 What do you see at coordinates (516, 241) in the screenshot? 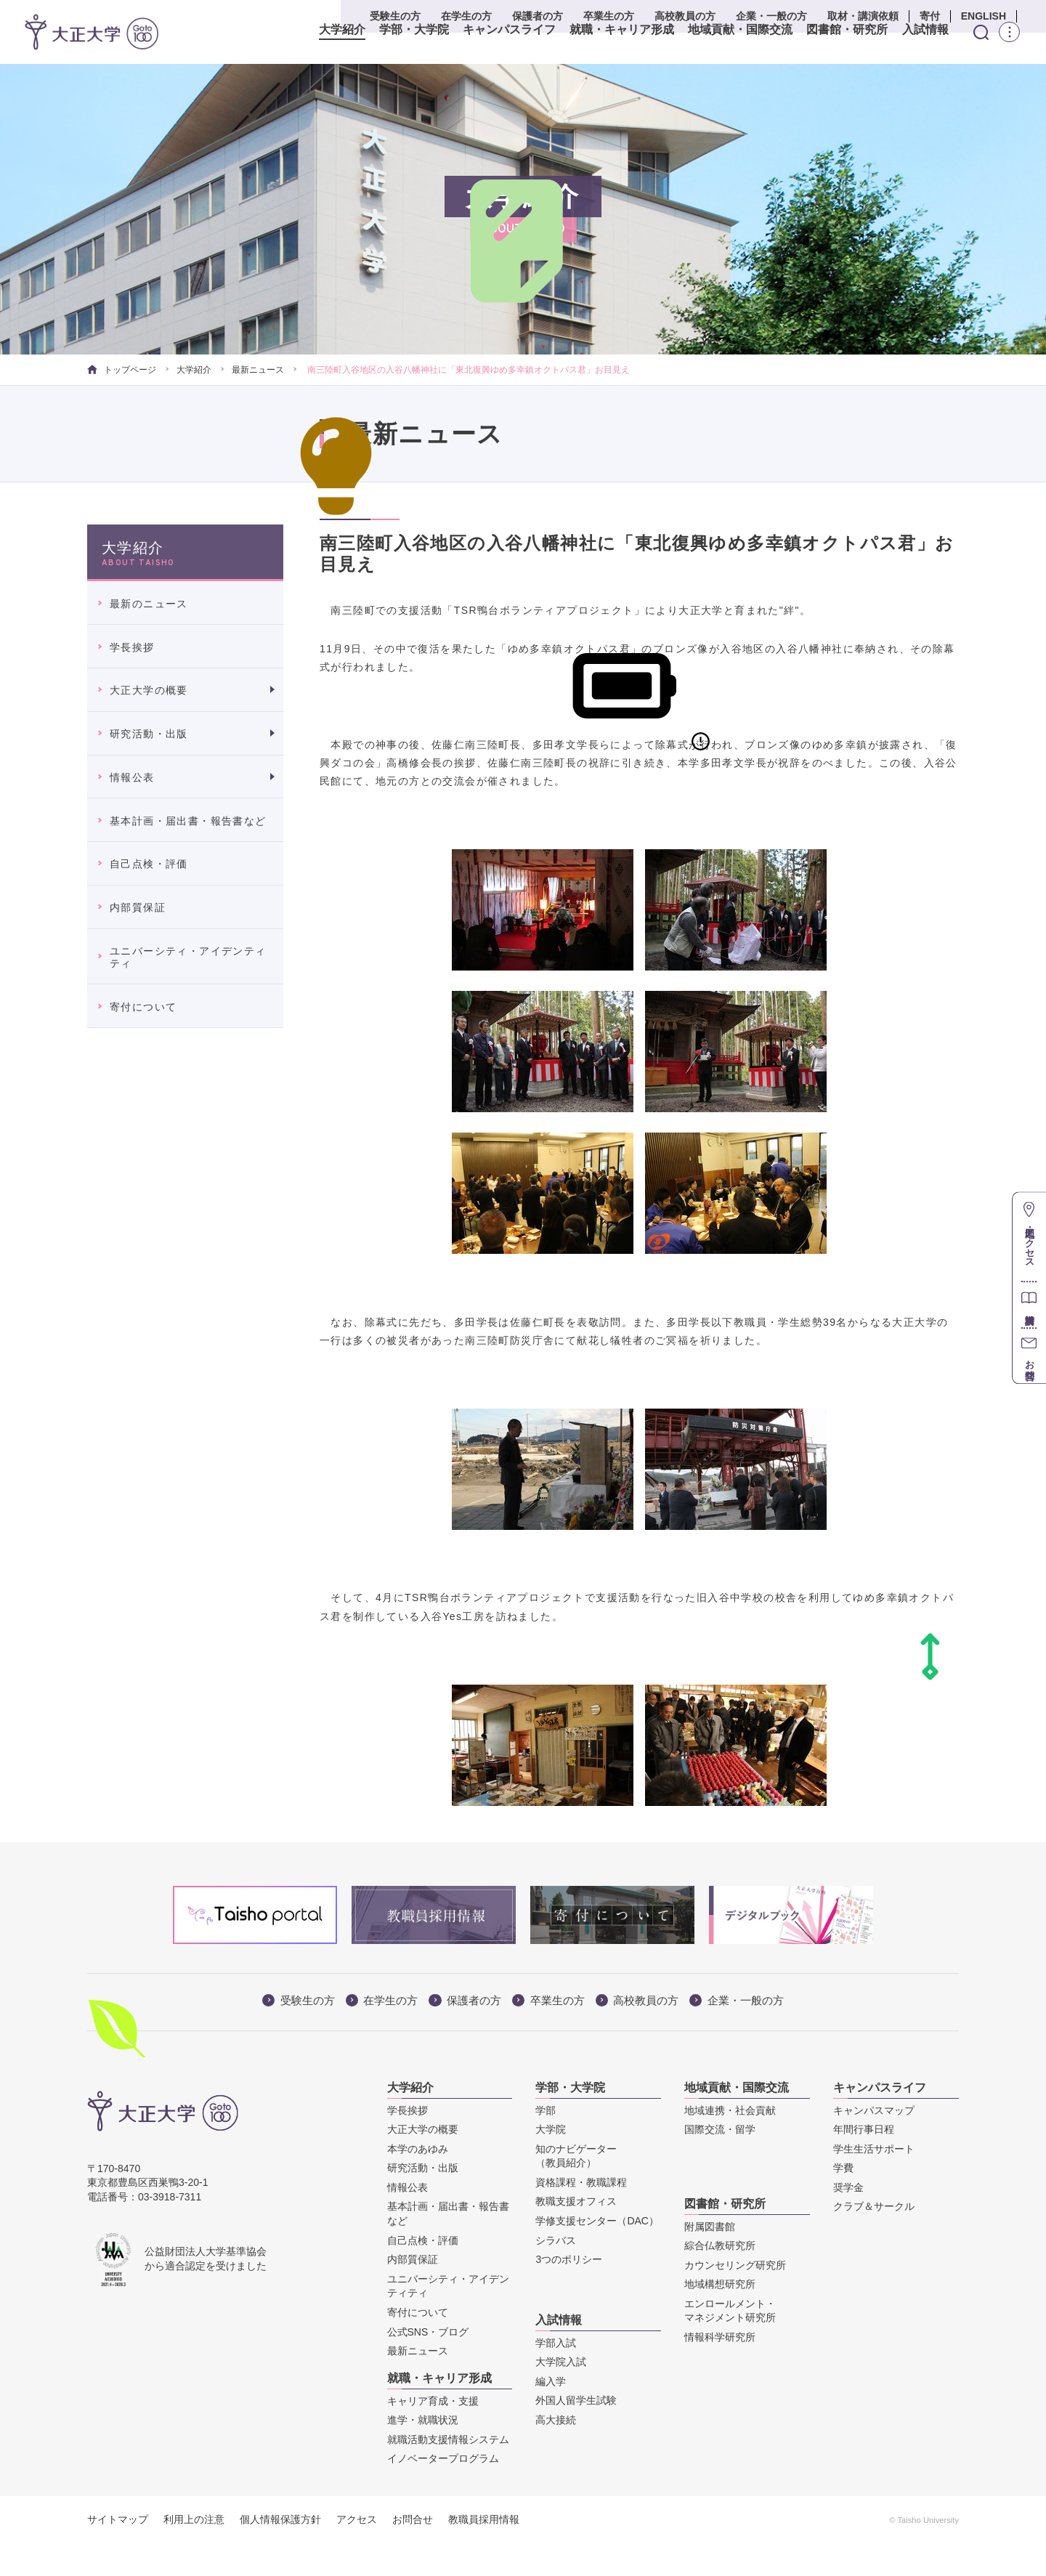
I see `view or access plastic sheet material` at bounding box center [516, 241].